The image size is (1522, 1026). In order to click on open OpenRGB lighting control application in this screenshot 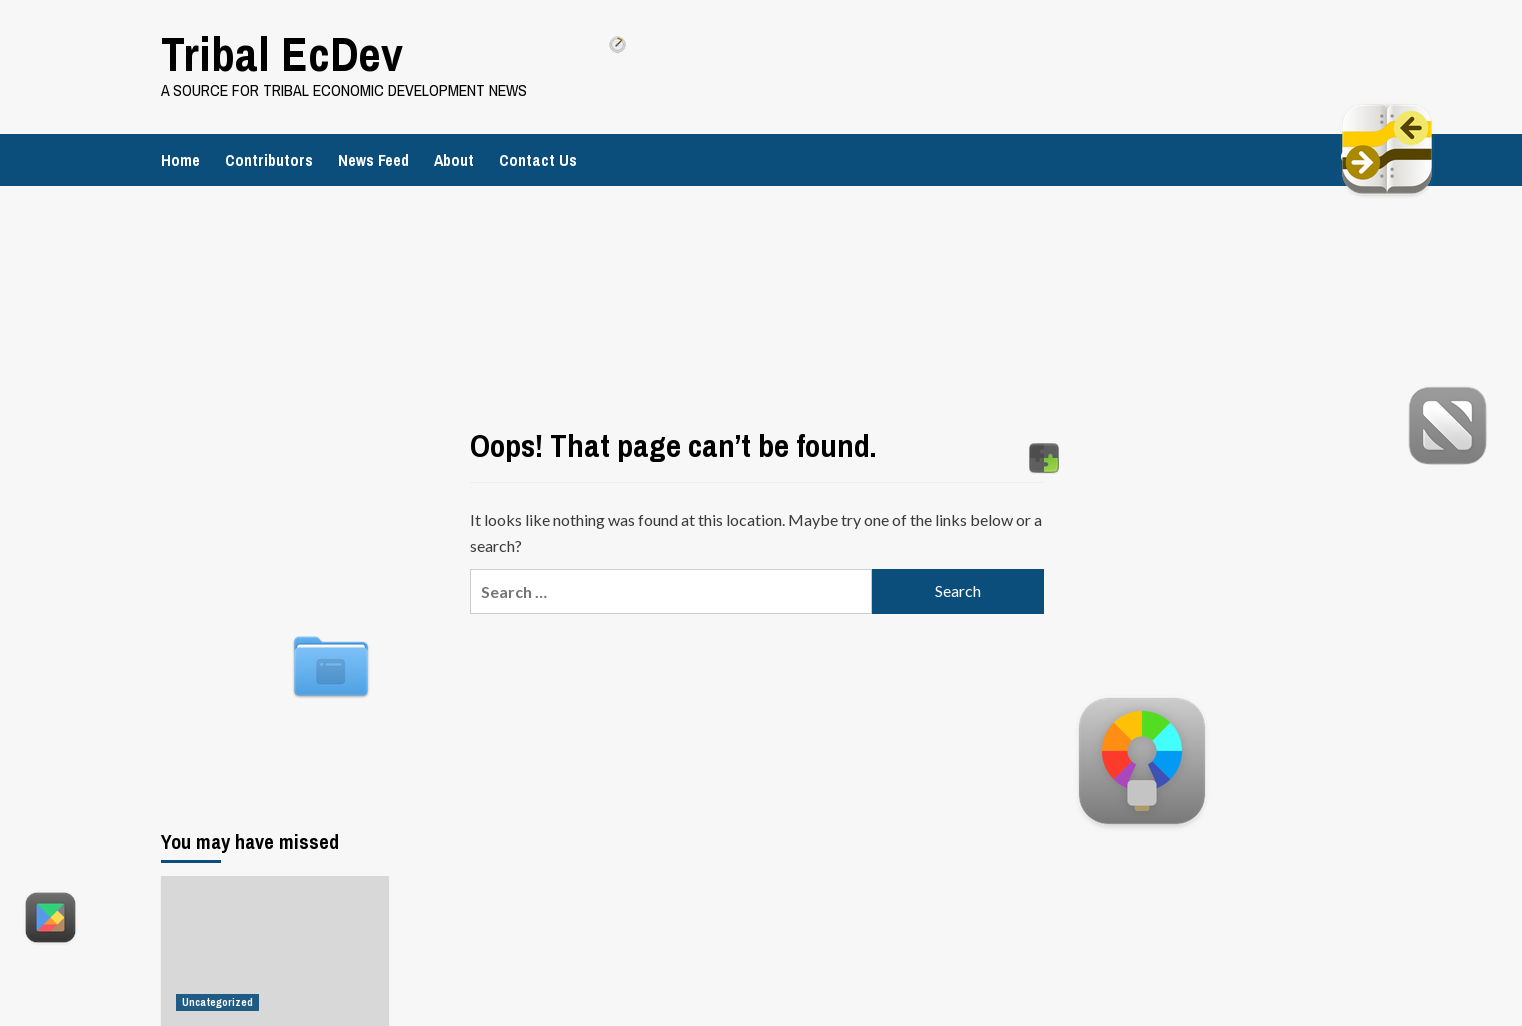, I will do `click(1142, 761)`.